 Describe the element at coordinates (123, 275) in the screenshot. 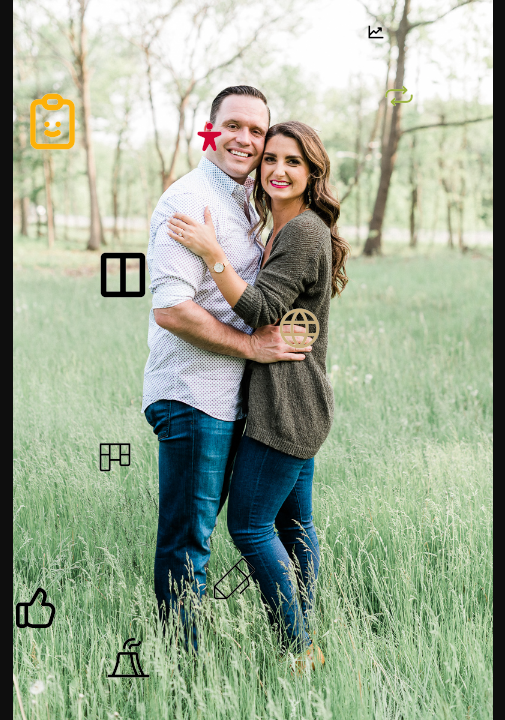

I see `split view horizontally` at that location.